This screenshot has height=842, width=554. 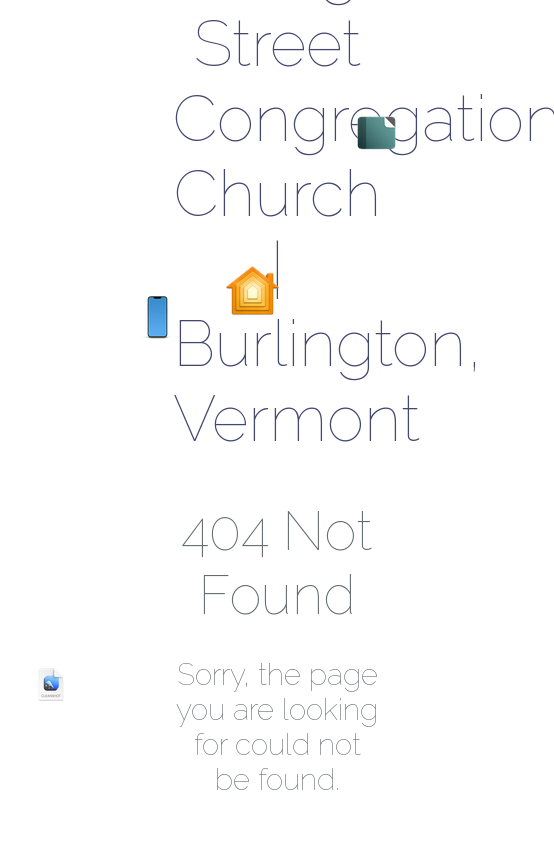 I want to click on change desktop wallpaper settings, so click(x=376, y=131).